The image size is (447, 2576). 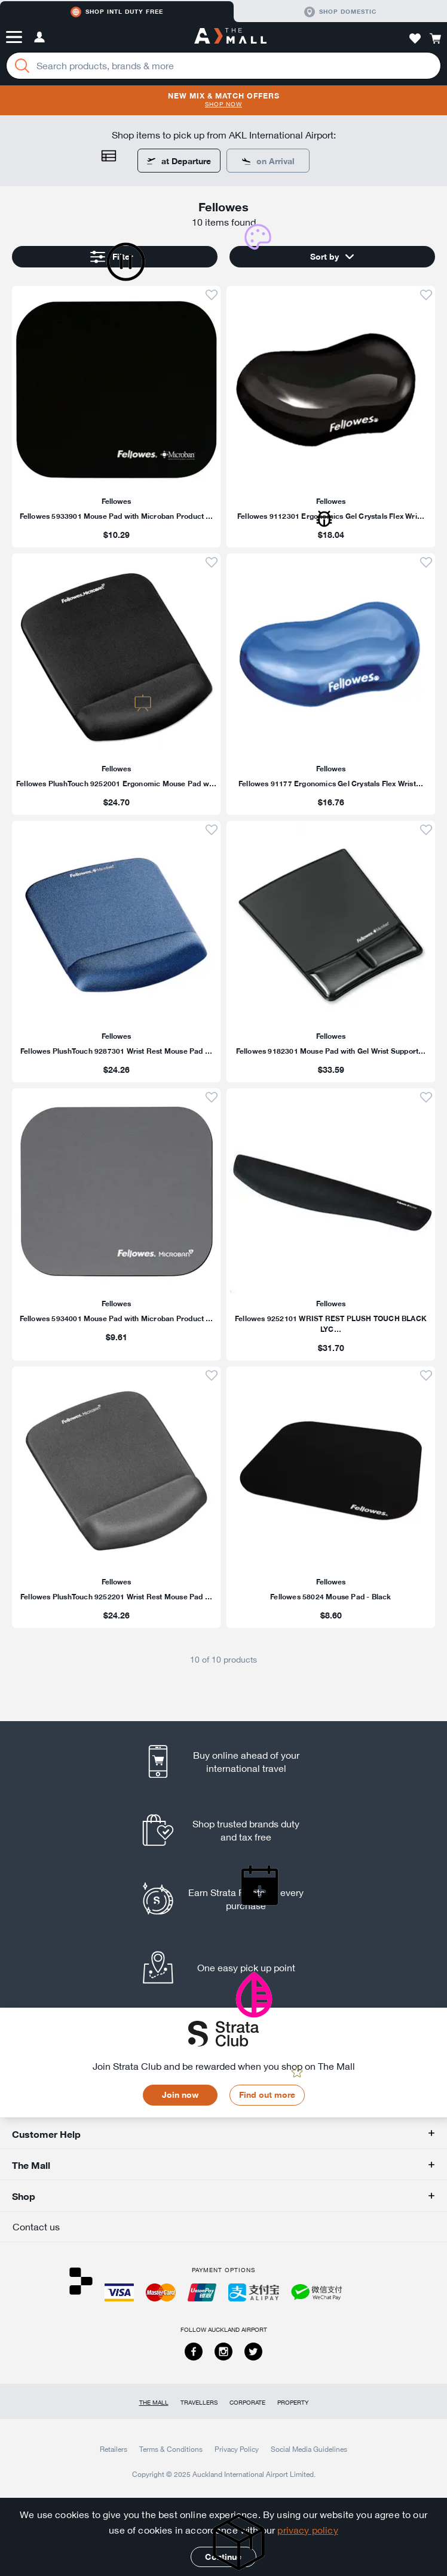 What do you see at coordinates (324, 518) in the screenshot?
I see `report a bug or issue` at bounding box center [324, 518].